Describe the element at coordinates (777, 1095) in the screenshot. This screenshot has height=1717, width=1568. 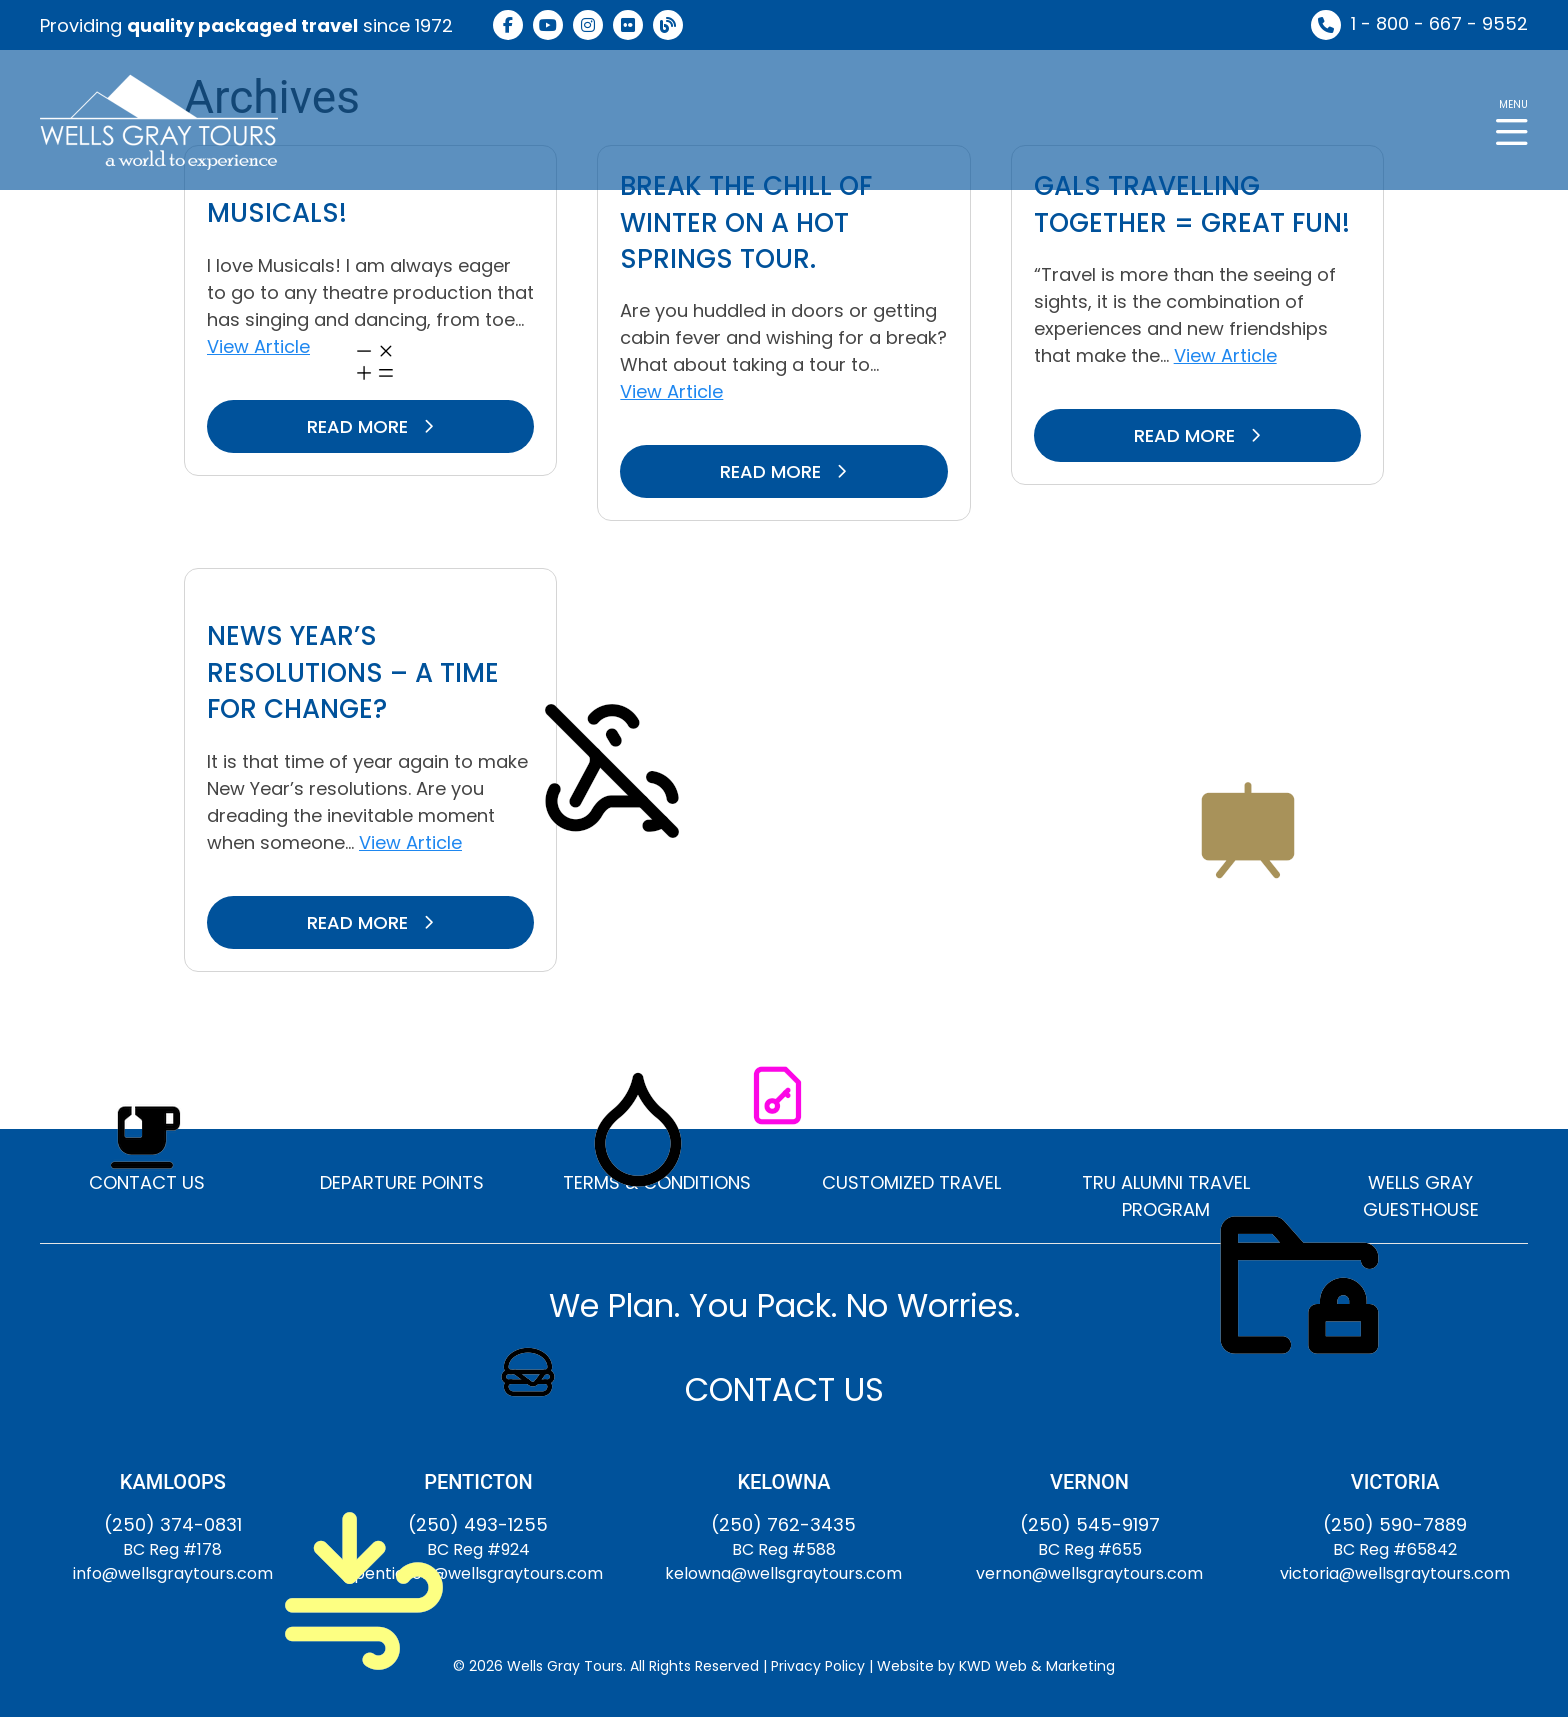
I see `access an encrypted or password-protected file` at that location.